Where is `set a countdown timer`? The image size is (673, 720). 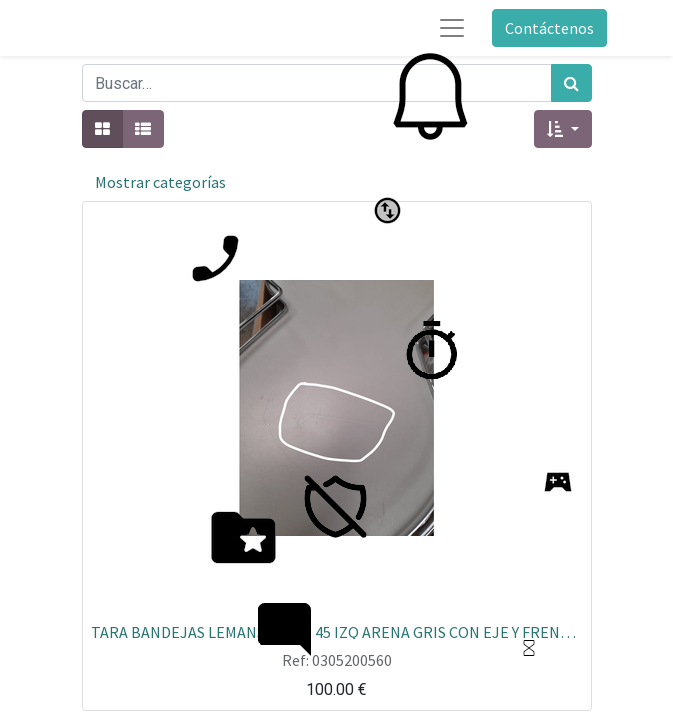
set a countdown timer is located at coordinates (431, 351).